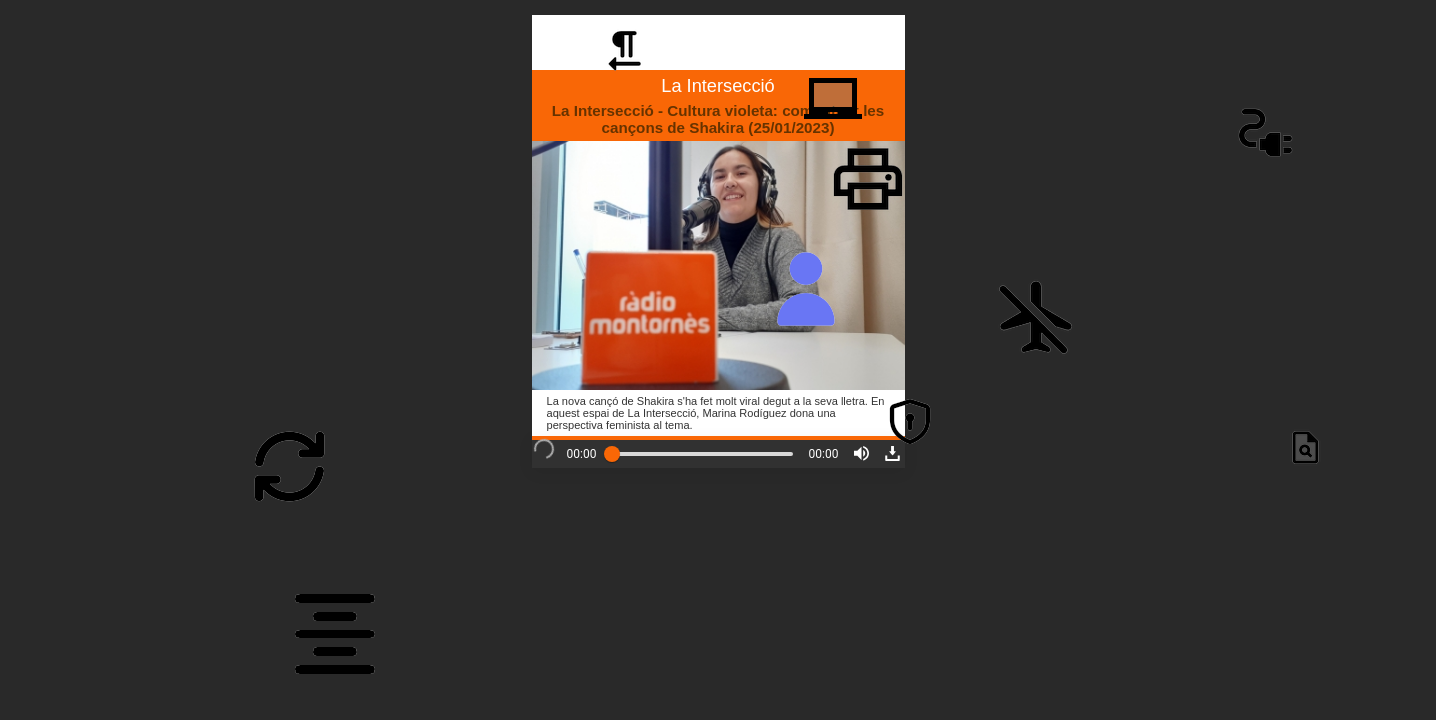 This screenshot has height=720, width=1436. What do you see at coordinates (868, 179) in the screenshot?
I see `print this document` at bounding box center [868, 179].